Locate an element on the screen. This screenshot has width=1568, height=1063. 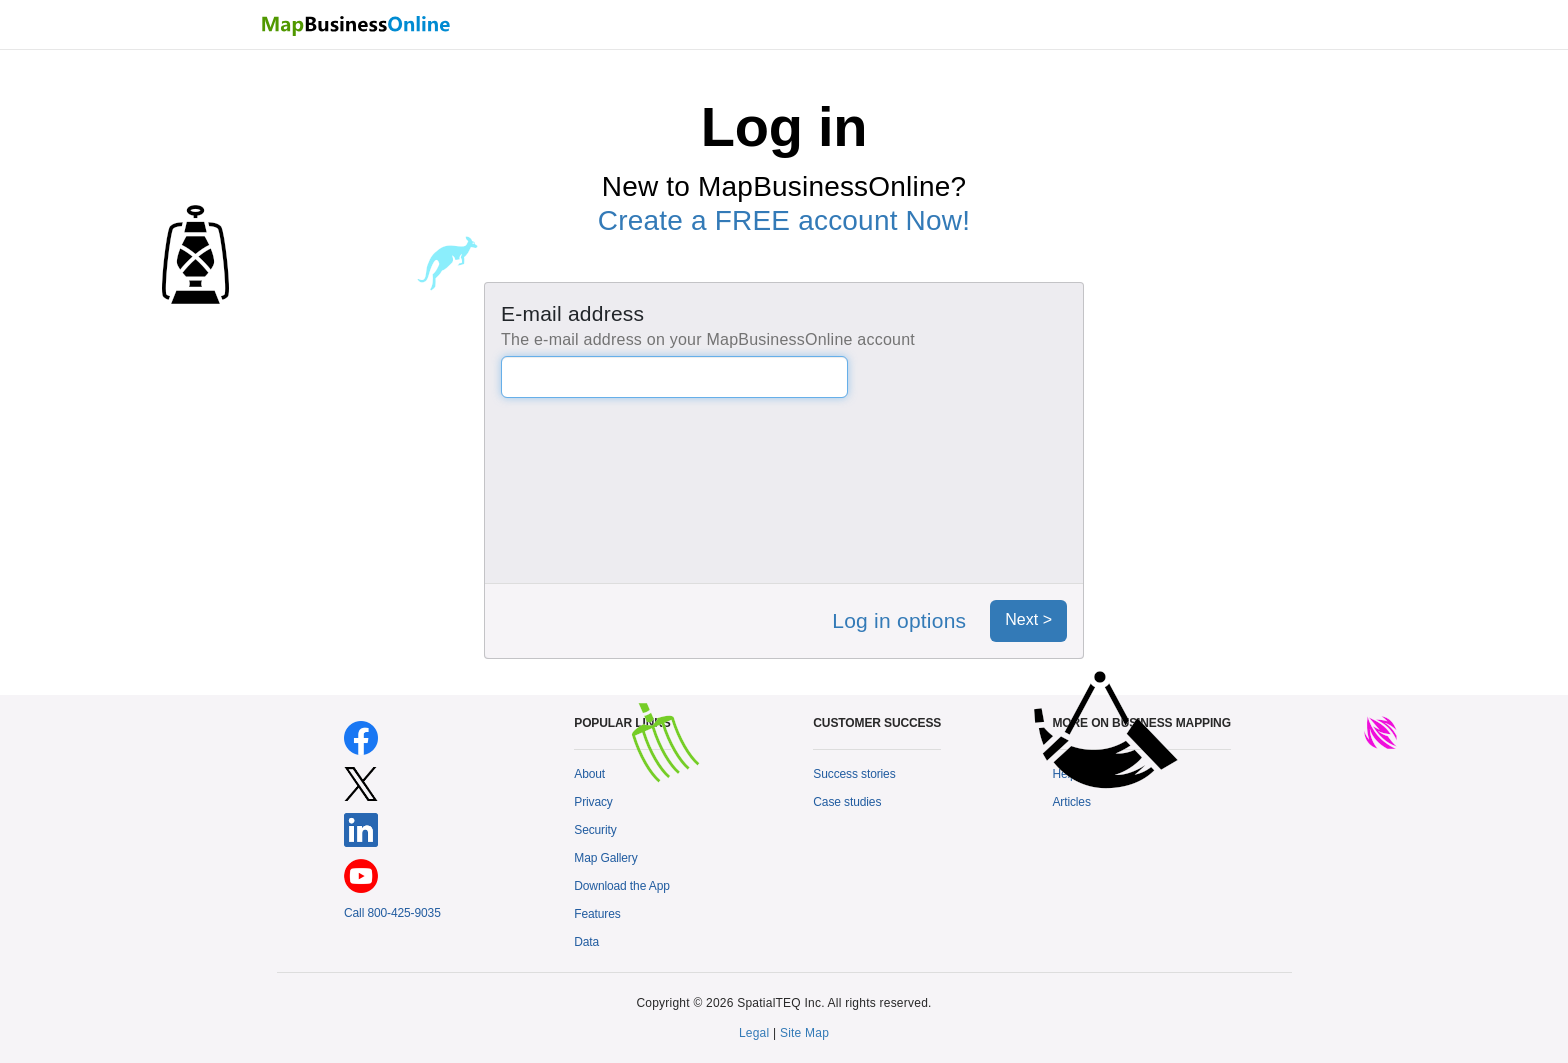
equip or use hunting horn instrument is located at coordinates (1105, 737).